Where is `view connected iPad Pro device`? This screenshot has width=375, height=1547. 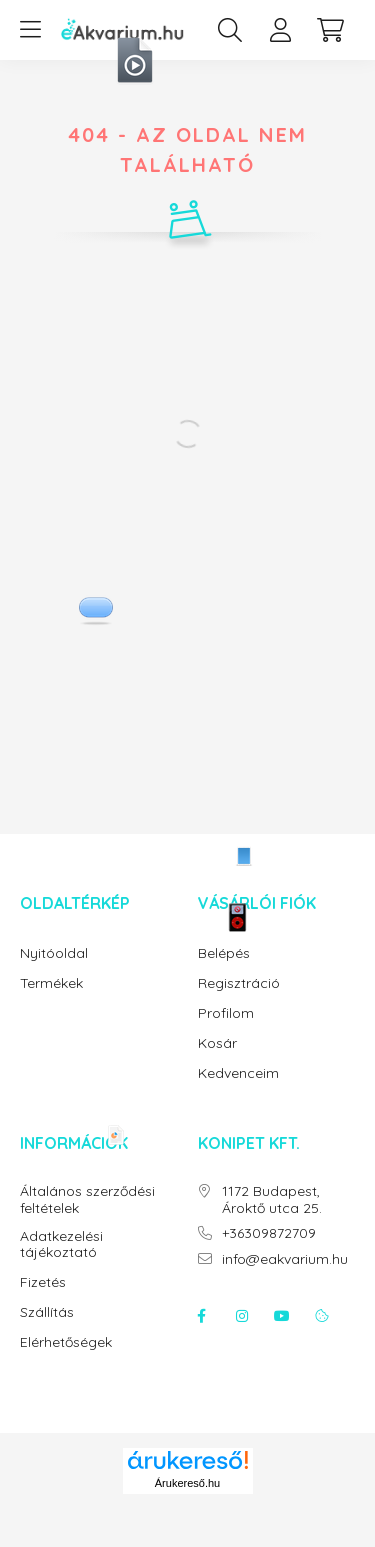 view connected iPad Pro device is located at coordinates (244, 856).